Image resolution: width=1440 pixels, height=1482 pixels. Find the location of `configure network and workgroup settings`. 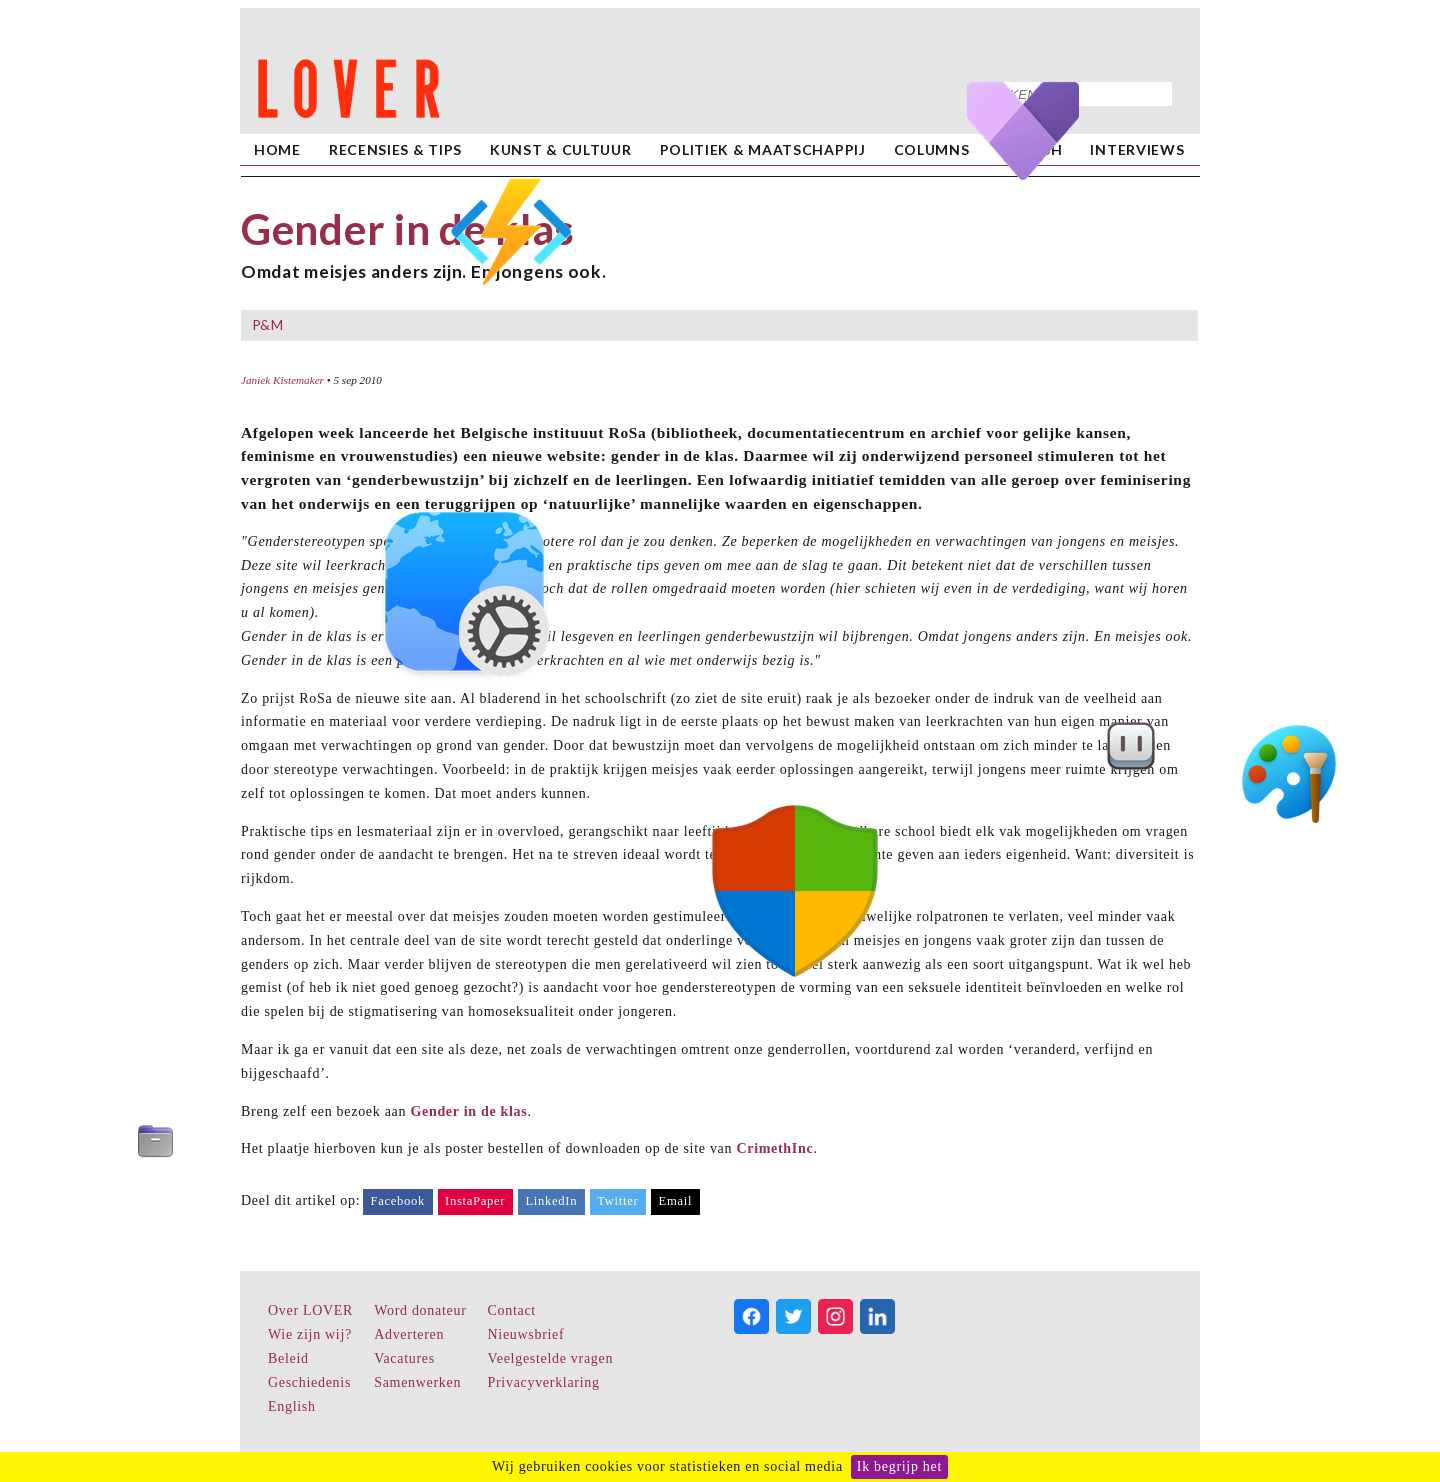

configure network and workgroup settings is located at coordinates (464, 591).